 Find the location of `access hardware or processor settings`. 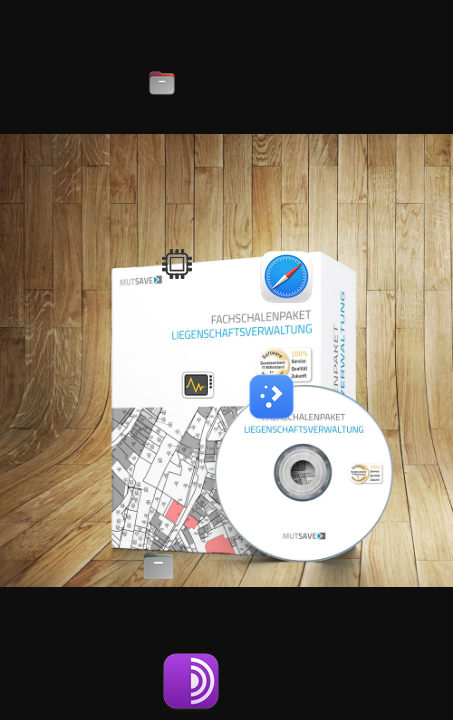

access hardware or processor settings is located at coordinates (177, 264).